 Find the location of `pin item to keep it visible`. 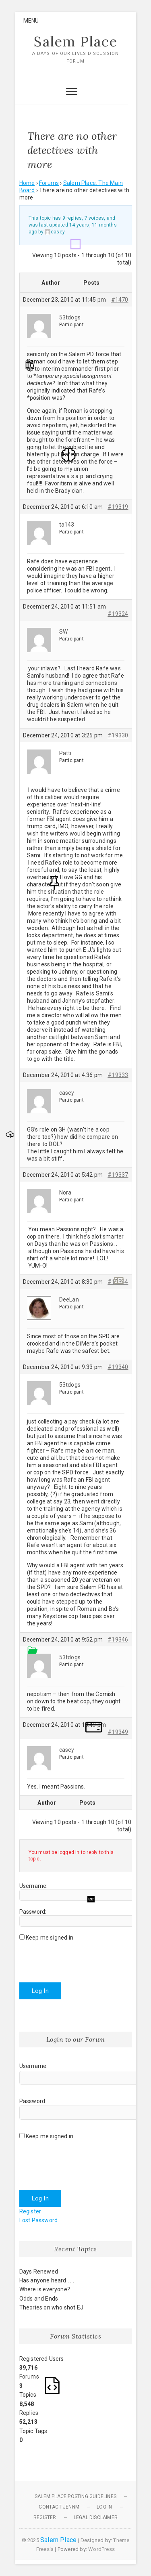

pin item to keep it visible is located at coordinates (55, 883).